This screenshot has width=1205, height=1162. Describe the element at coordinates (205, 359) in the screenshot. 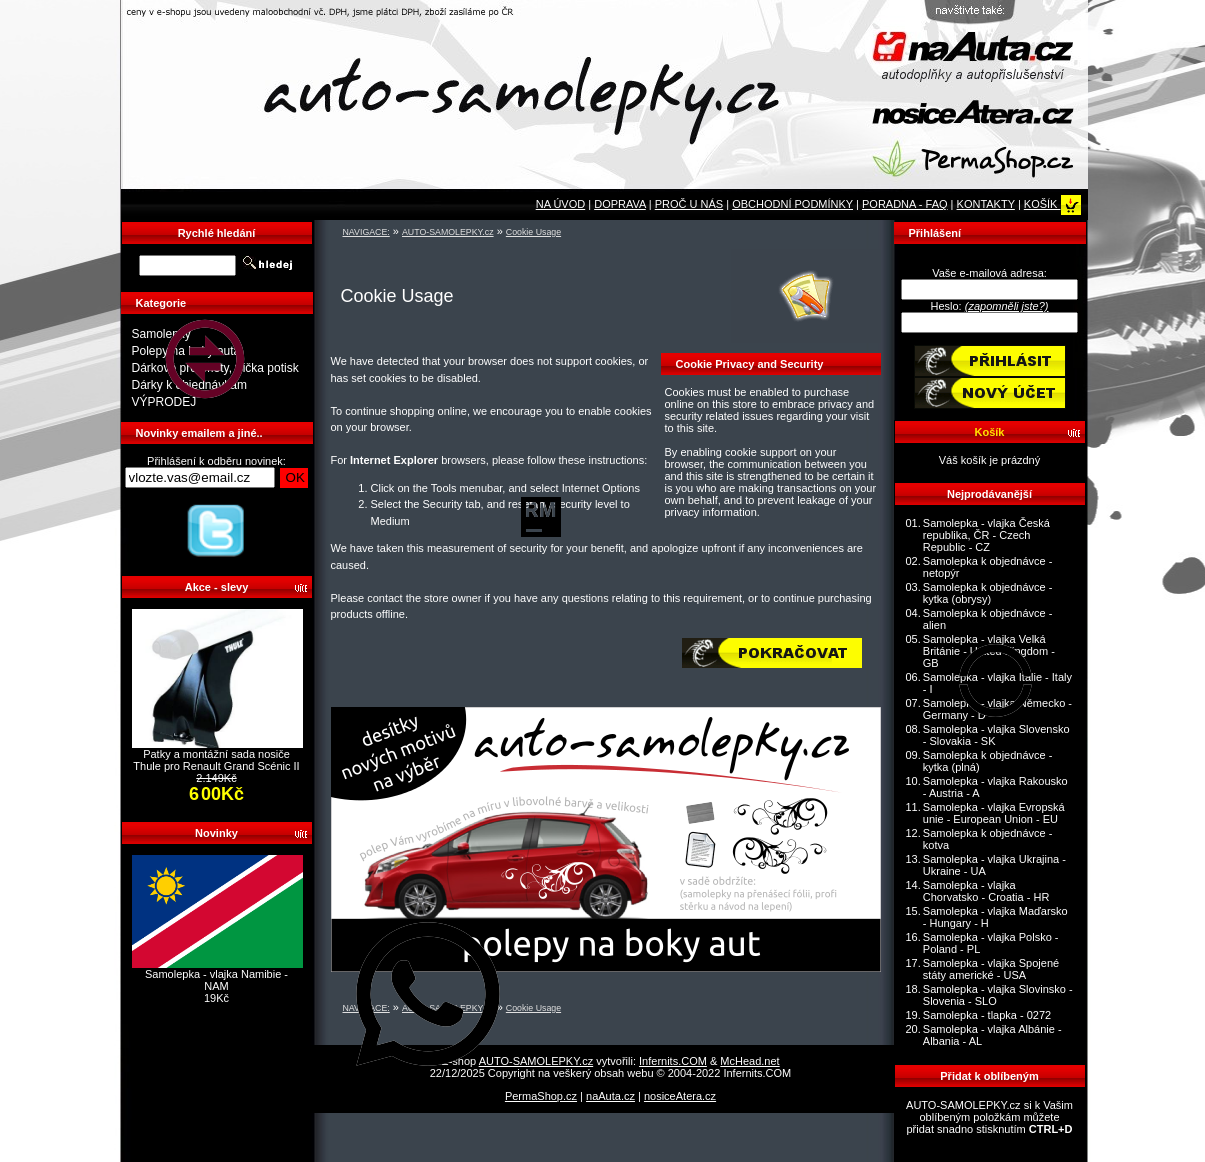

I see `exchange or convert currency` at that location.